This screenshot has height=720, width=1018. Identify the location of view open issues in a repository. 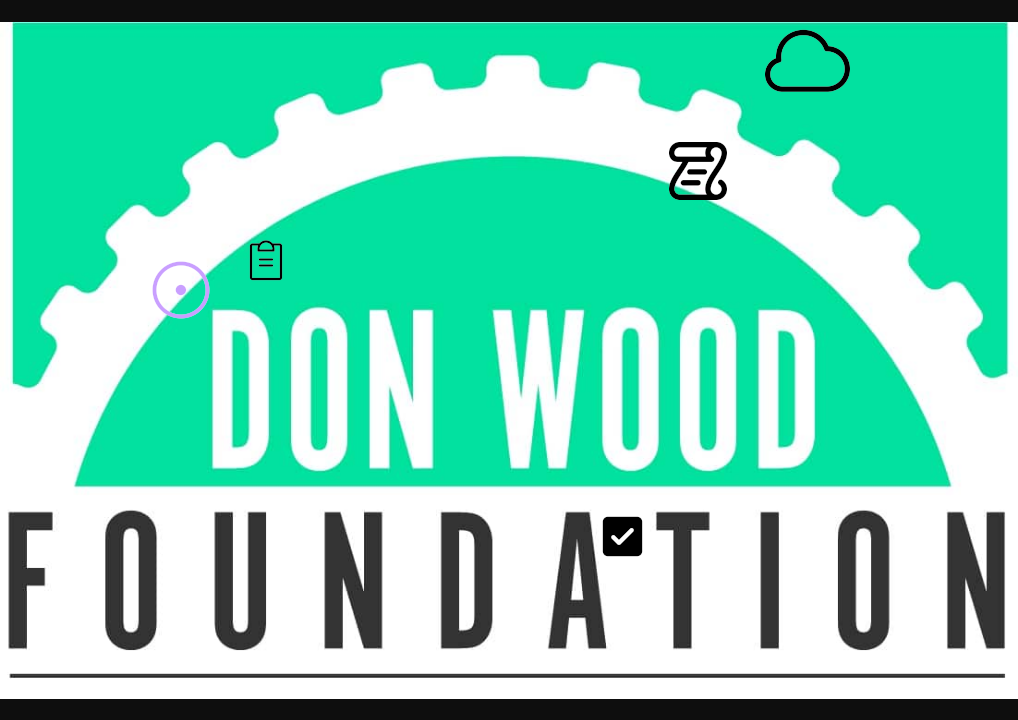
(181, 290).